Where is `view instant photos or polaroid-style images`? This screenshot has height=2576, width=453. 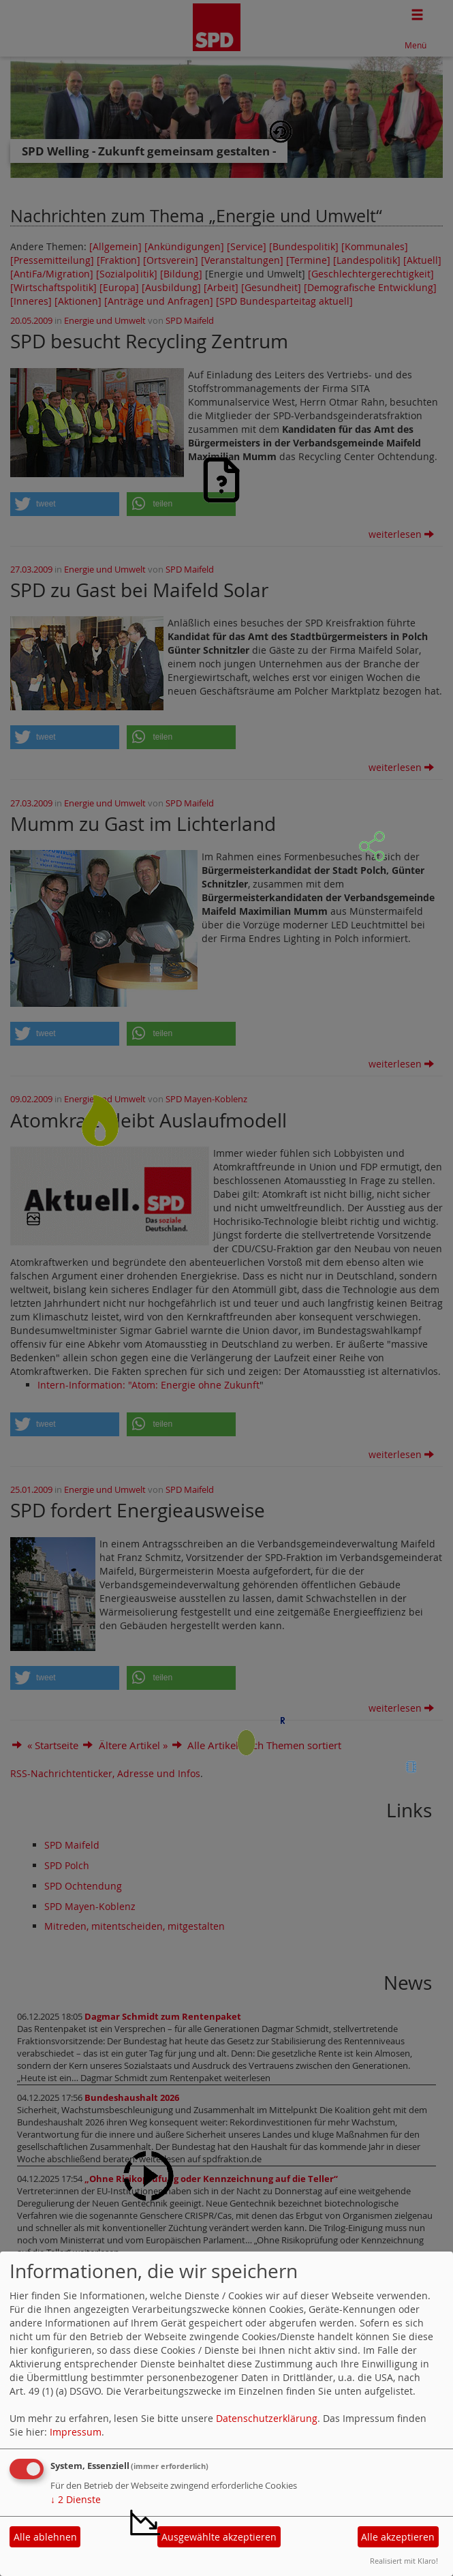
view instant photos or polaroid-style images is located at coordinates (33, 1219).